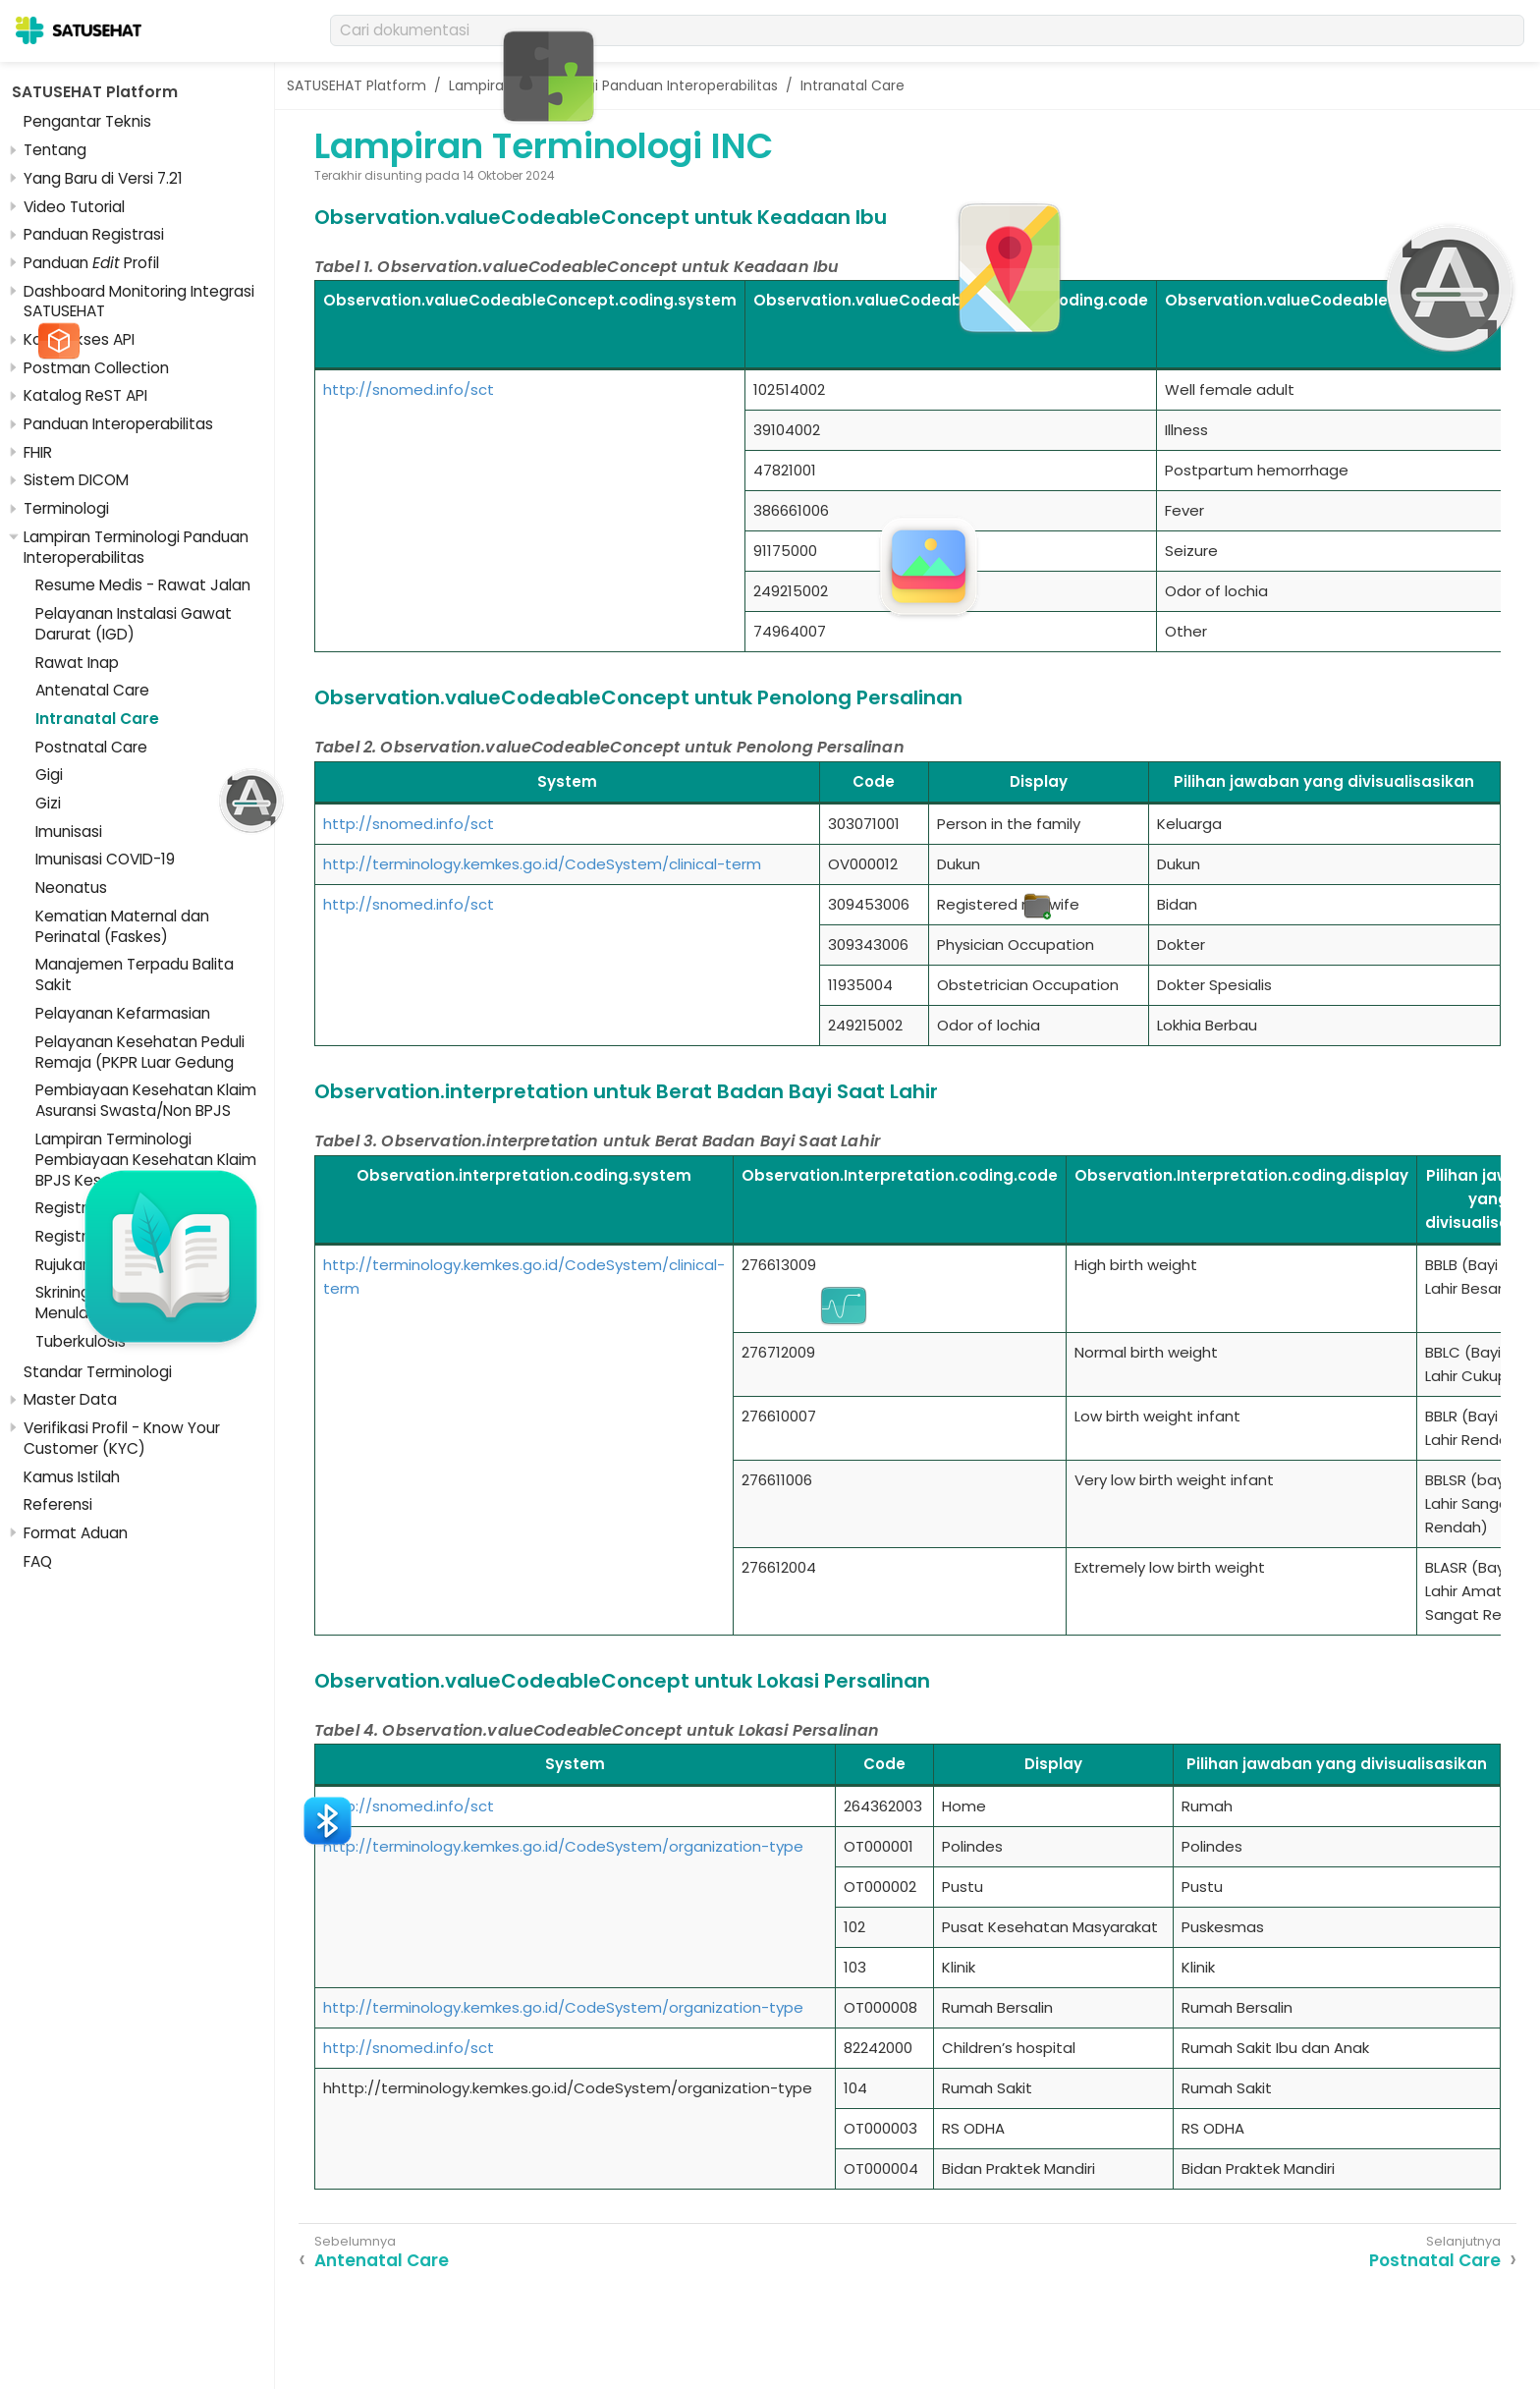  What do you see at coordinates (327, 1820) in the screenshot?
I see `open bluetooth settings` at bounding box center [327, 1820].